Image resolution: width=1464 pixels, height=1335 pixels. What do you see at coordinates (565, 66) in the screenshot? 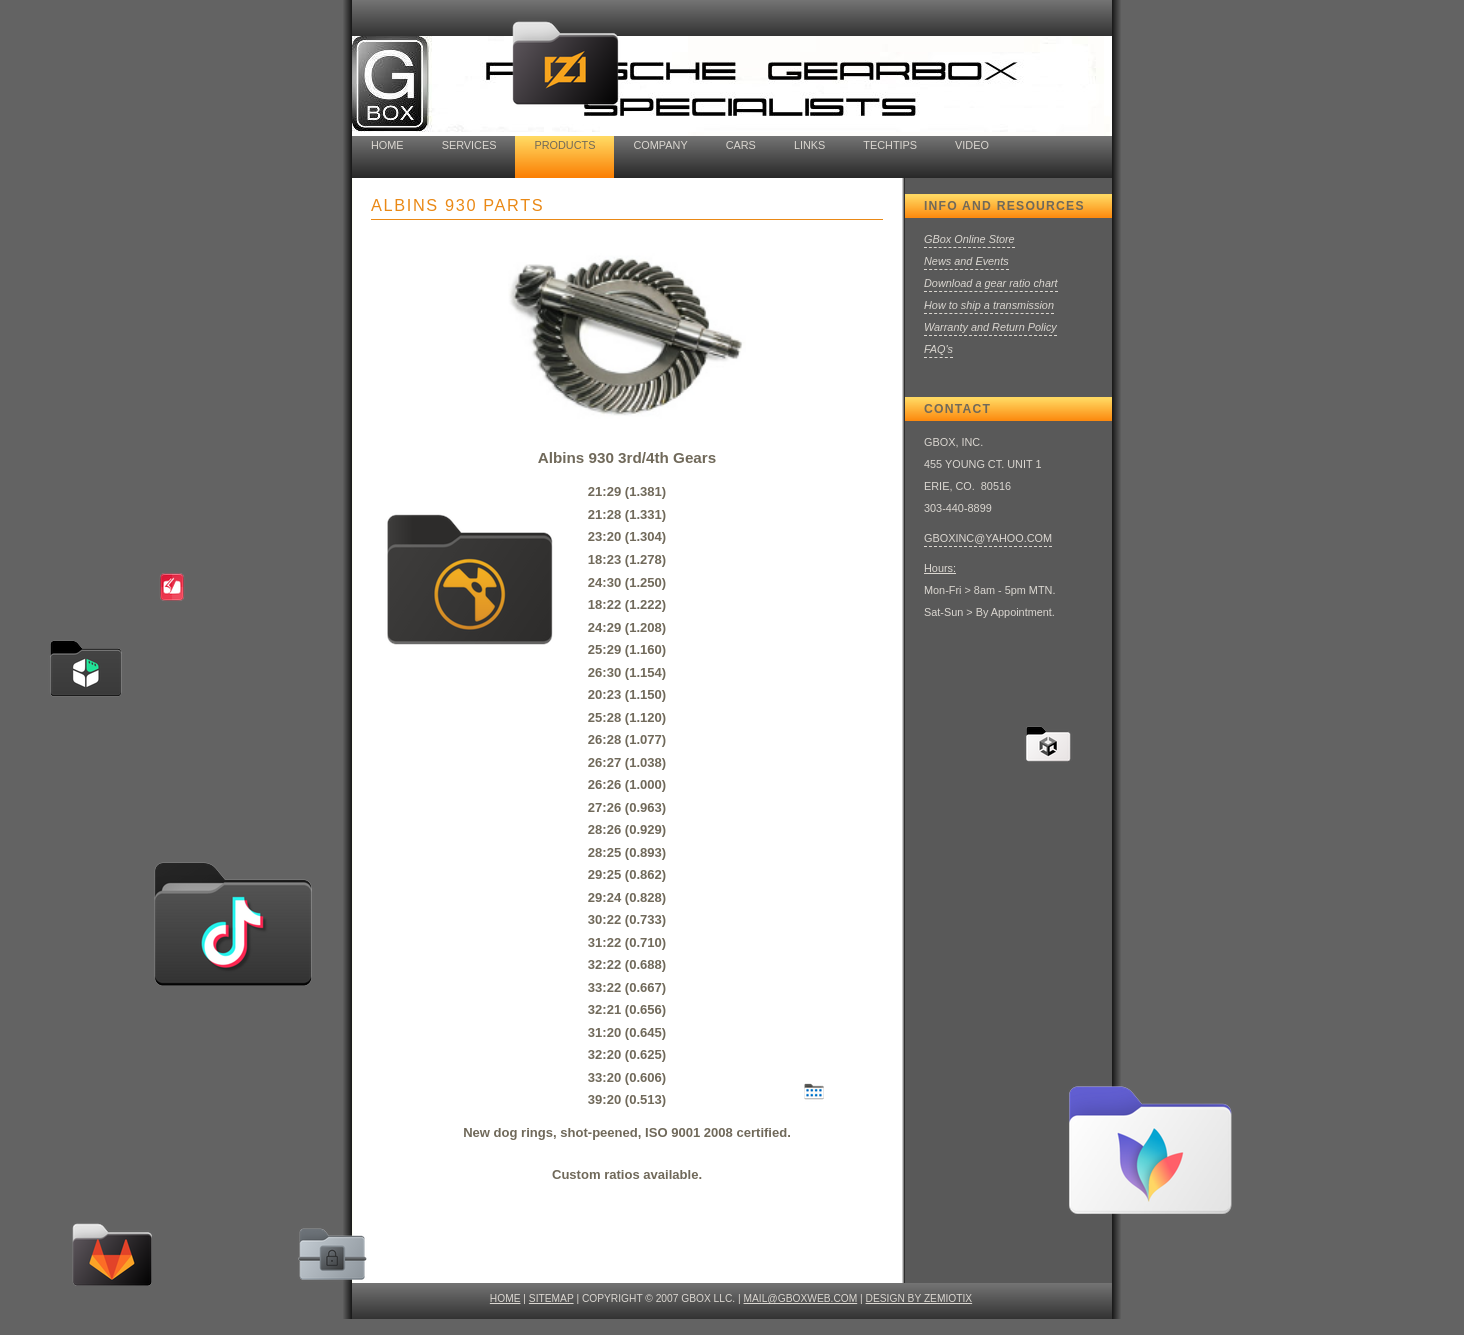
I see `open folder containing zig programming language files` at bounding box center [565, 66].